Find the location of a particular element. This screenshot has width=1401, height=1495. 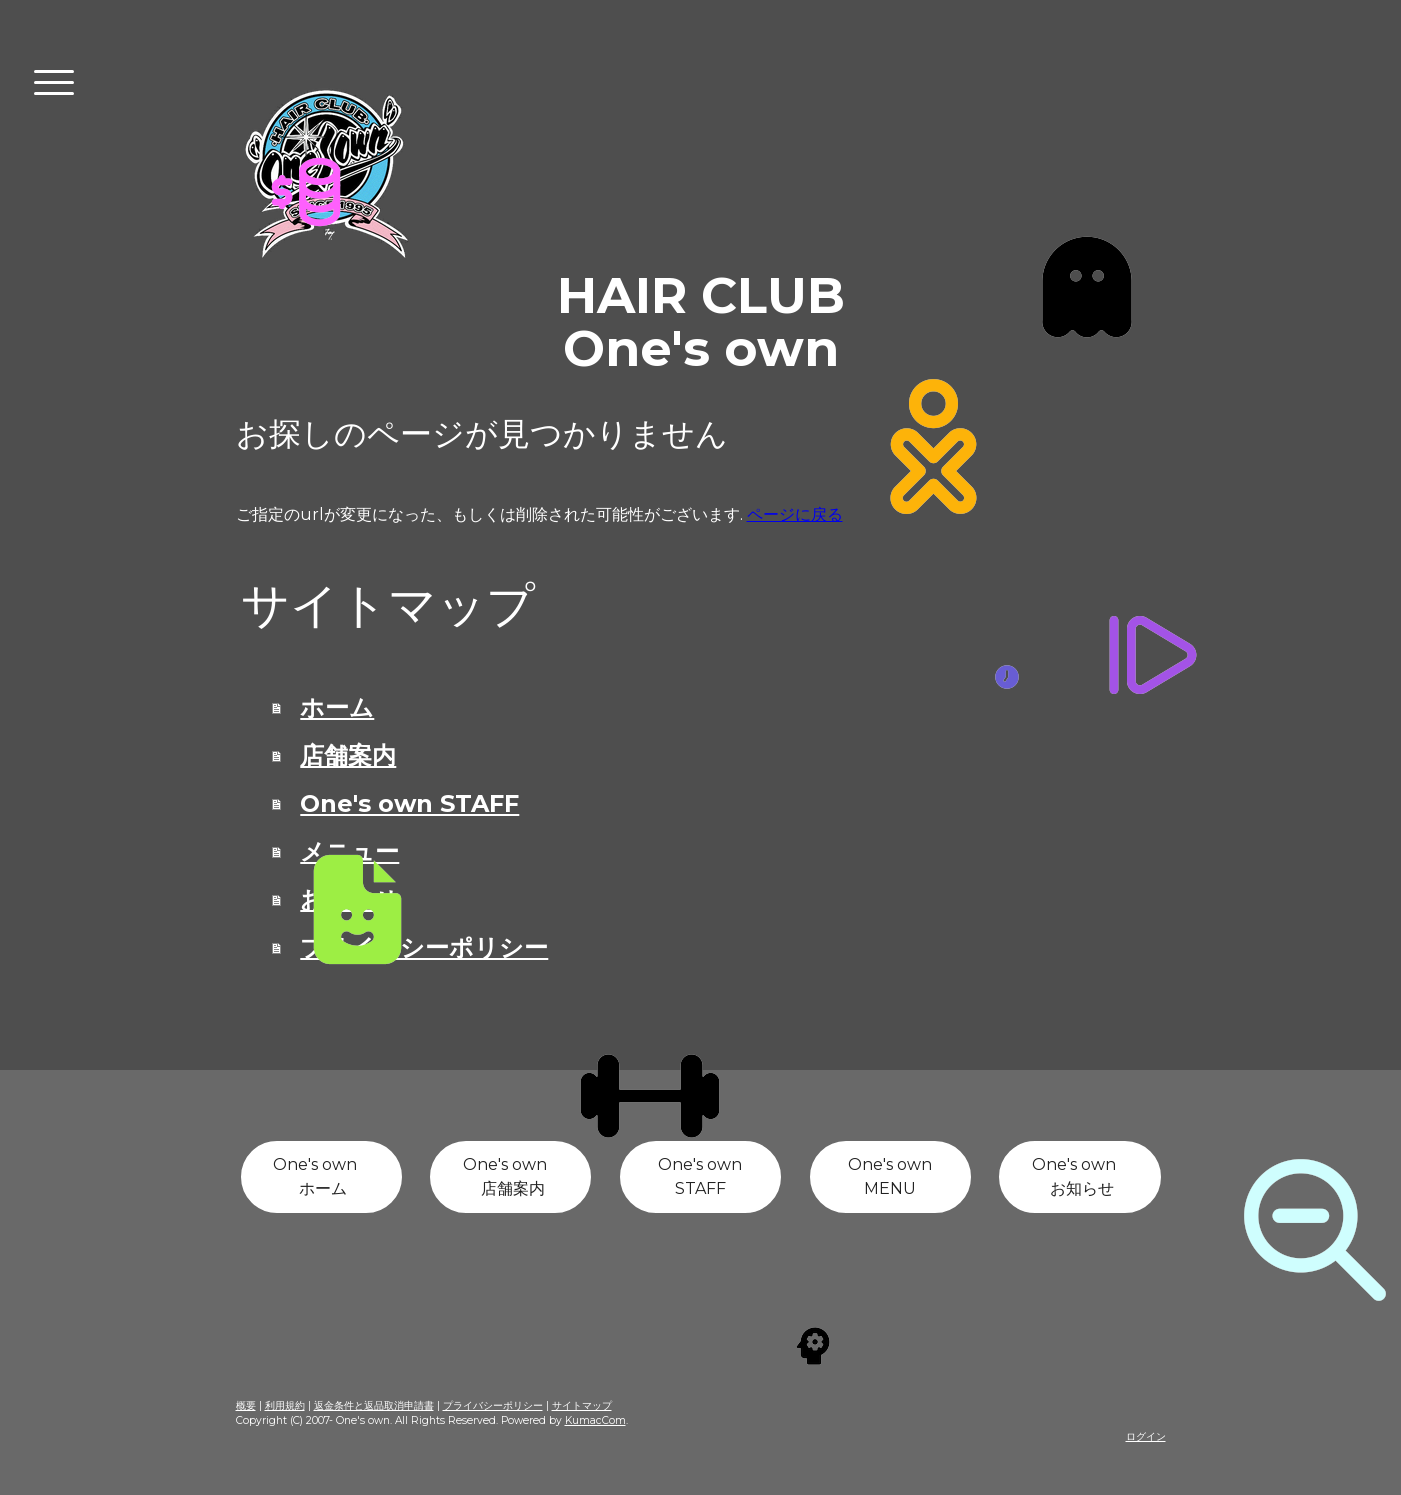

skip to the next track is located at coordinates (1153, 655).